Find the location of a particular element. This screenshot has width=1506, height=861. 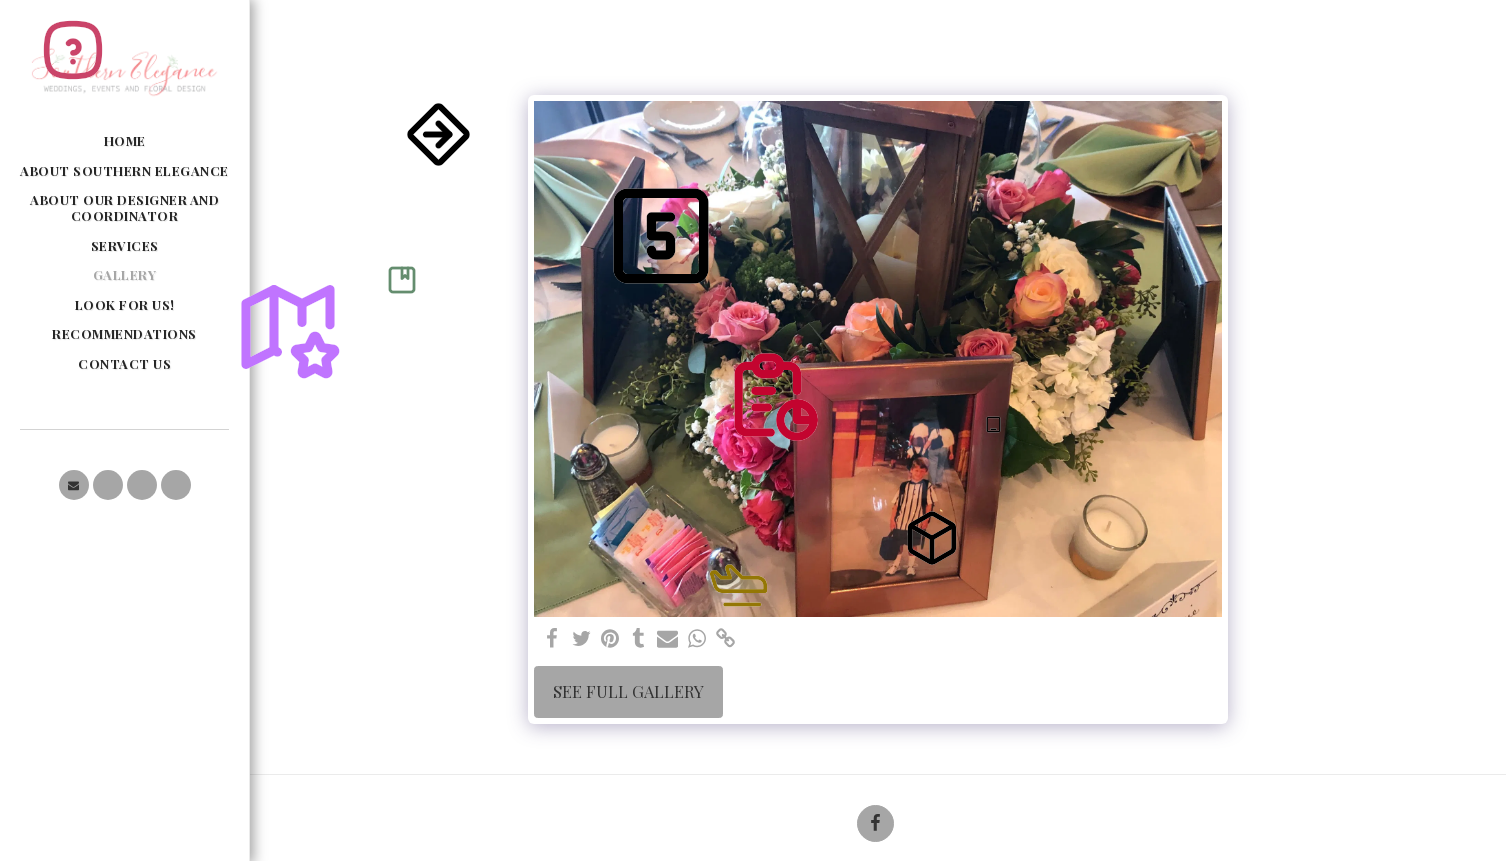

view favorite locations on map is located at coordinates (288, 327).